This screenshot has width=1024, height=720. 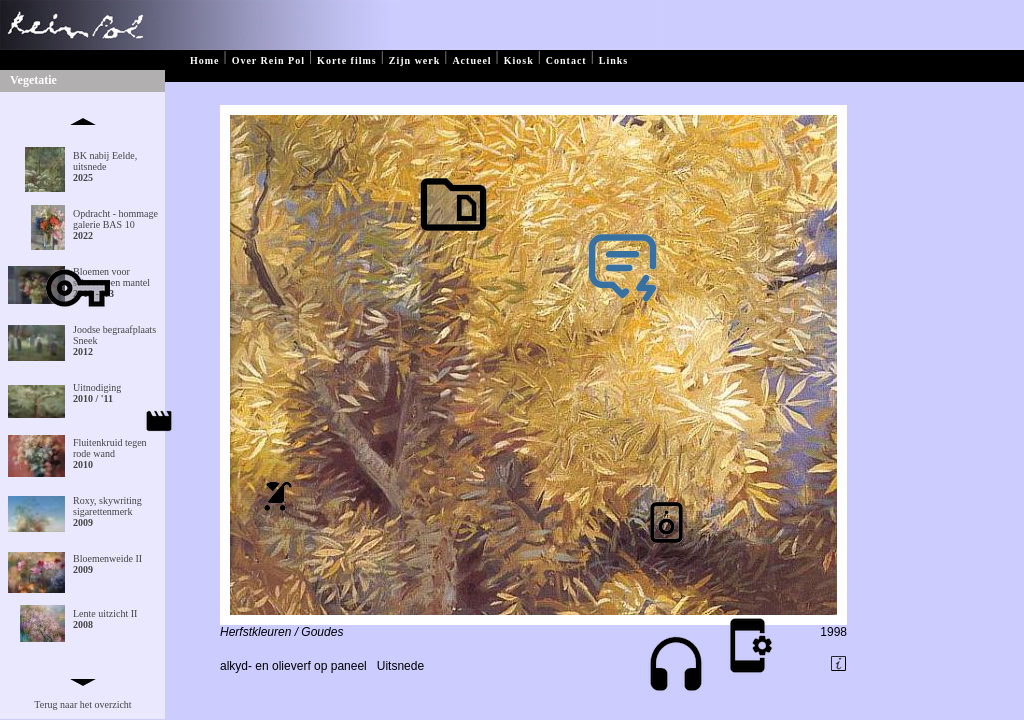 I want to click on open app settings, so click(x=747, y=645).